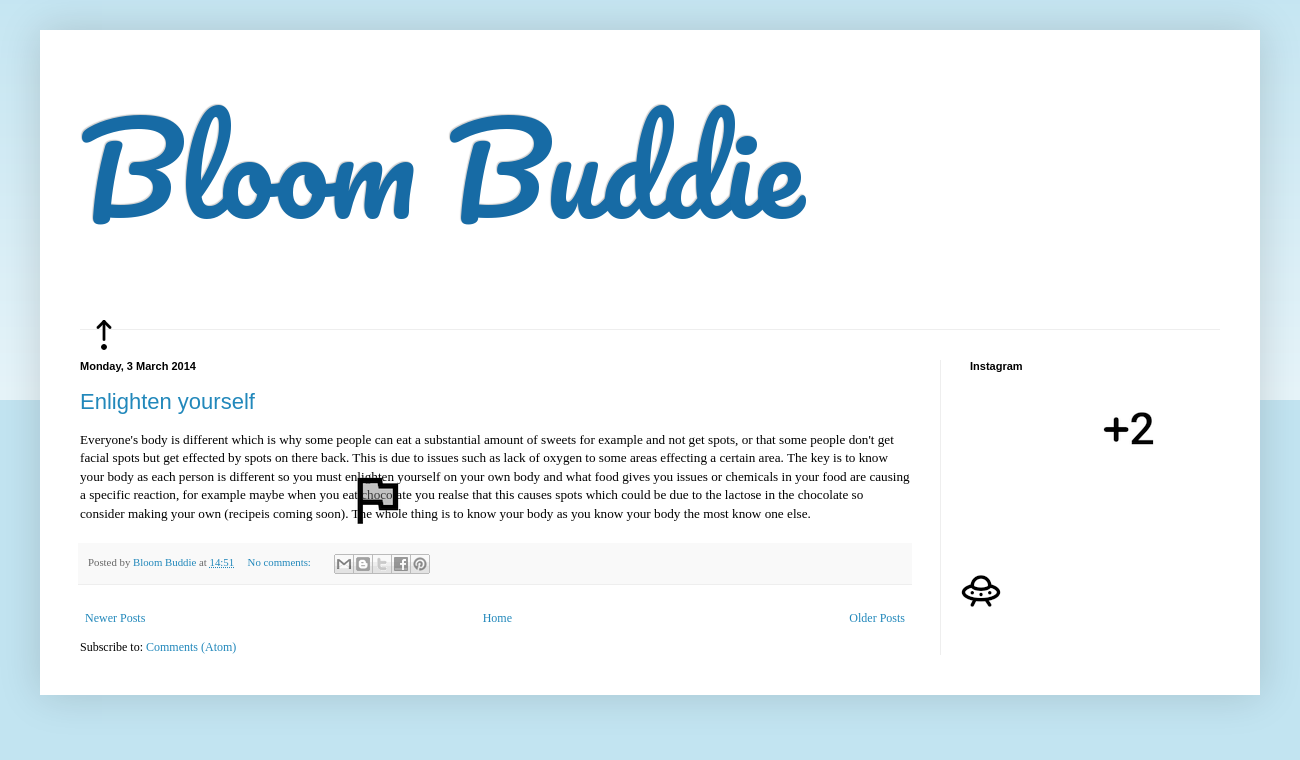 This screenshot has height=760, width=1300. Describe the element at coordinates (376, 499) in the screenshot. I see `flag or mark an item for follow-up` at that location.